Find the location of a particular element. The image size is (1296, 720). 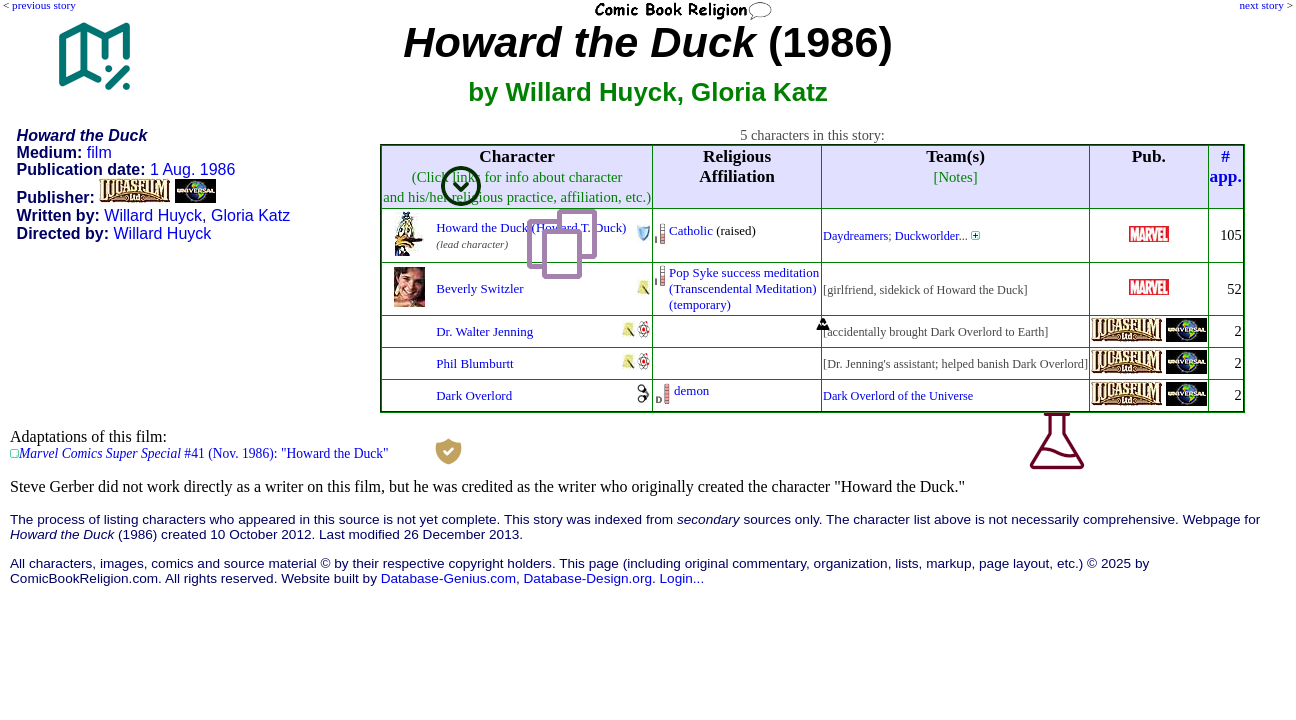

access laboratory or science features is located at coordinates (1057, 442).